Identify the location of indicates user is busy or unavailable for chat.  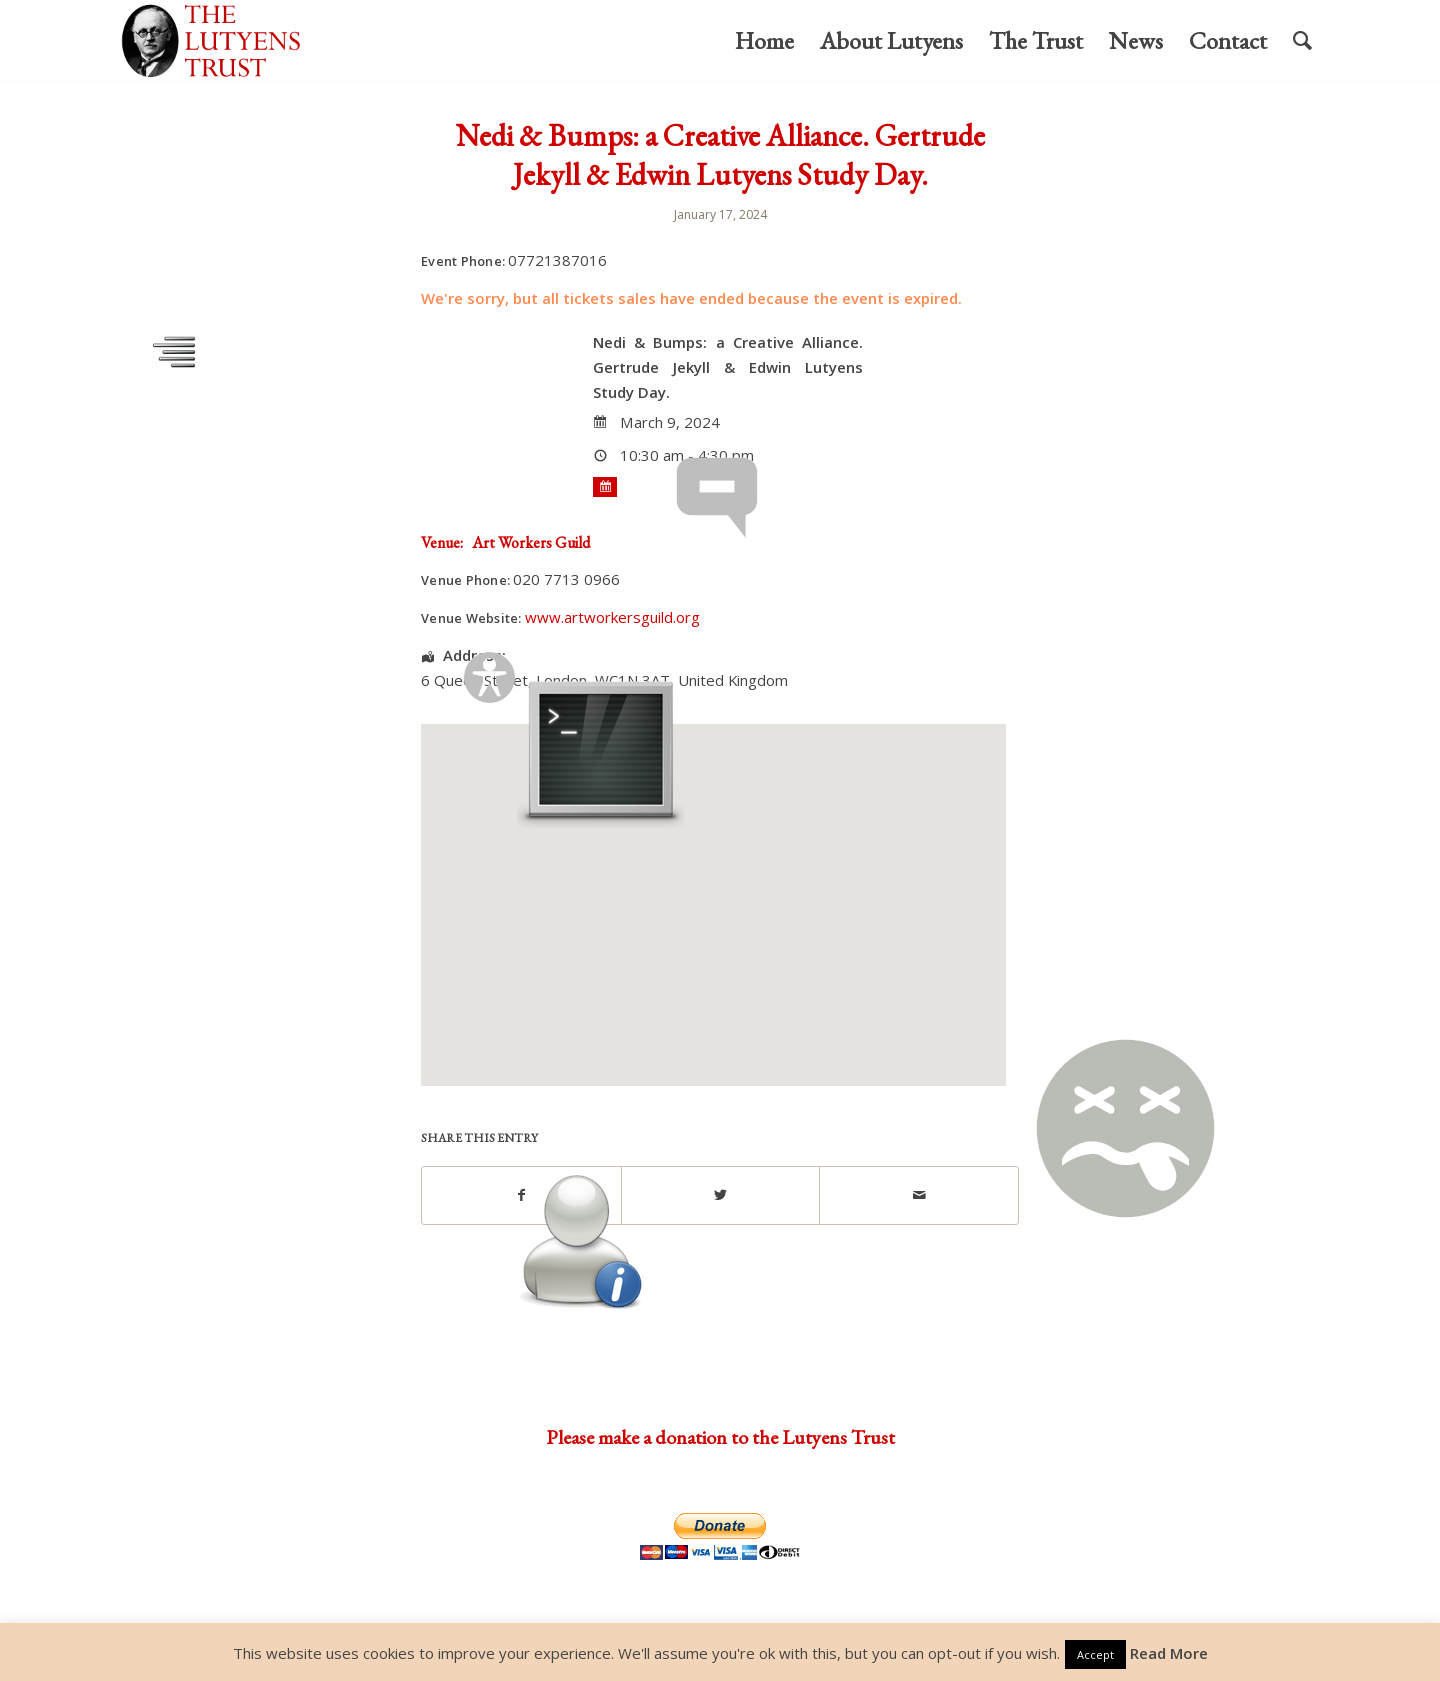
(717, 498).